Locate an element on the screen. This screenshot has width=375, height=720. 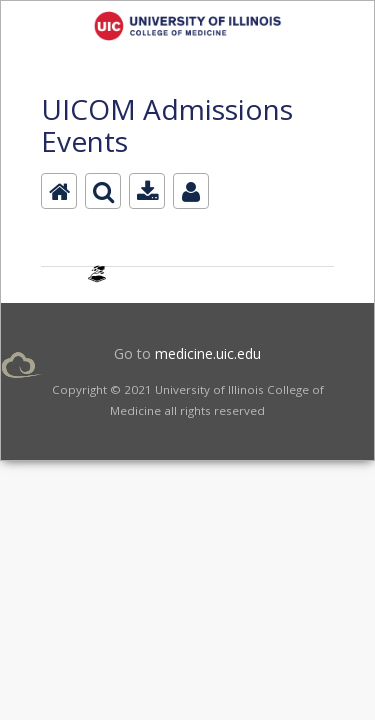
open Microsoft Sway application is located at coordinates (97, 274).